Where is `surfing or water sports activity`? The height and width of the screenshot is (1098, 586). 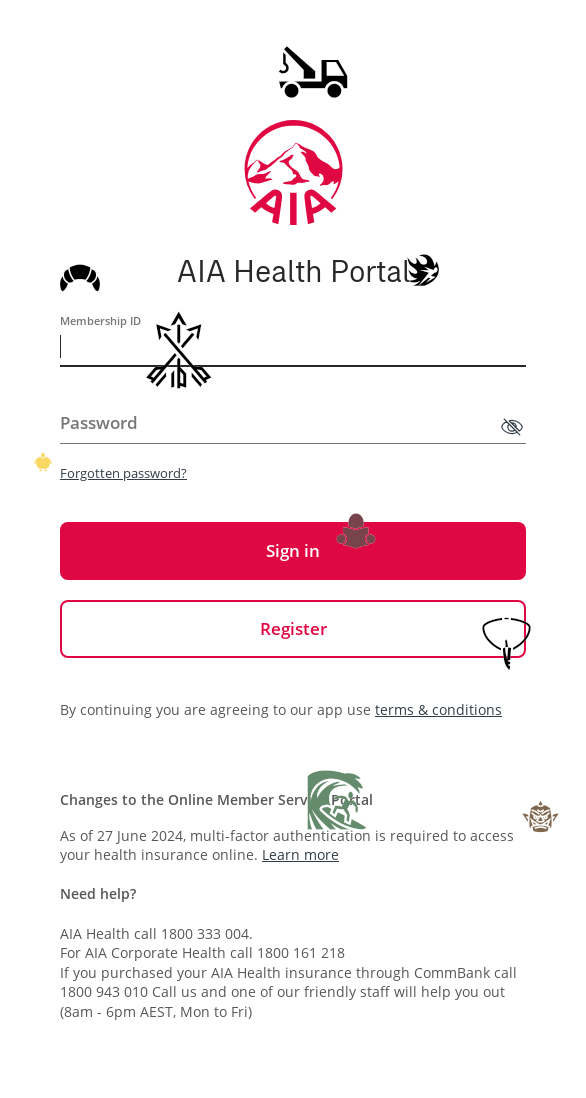 surfing or water sports activity is located at coordinates (337, 800).